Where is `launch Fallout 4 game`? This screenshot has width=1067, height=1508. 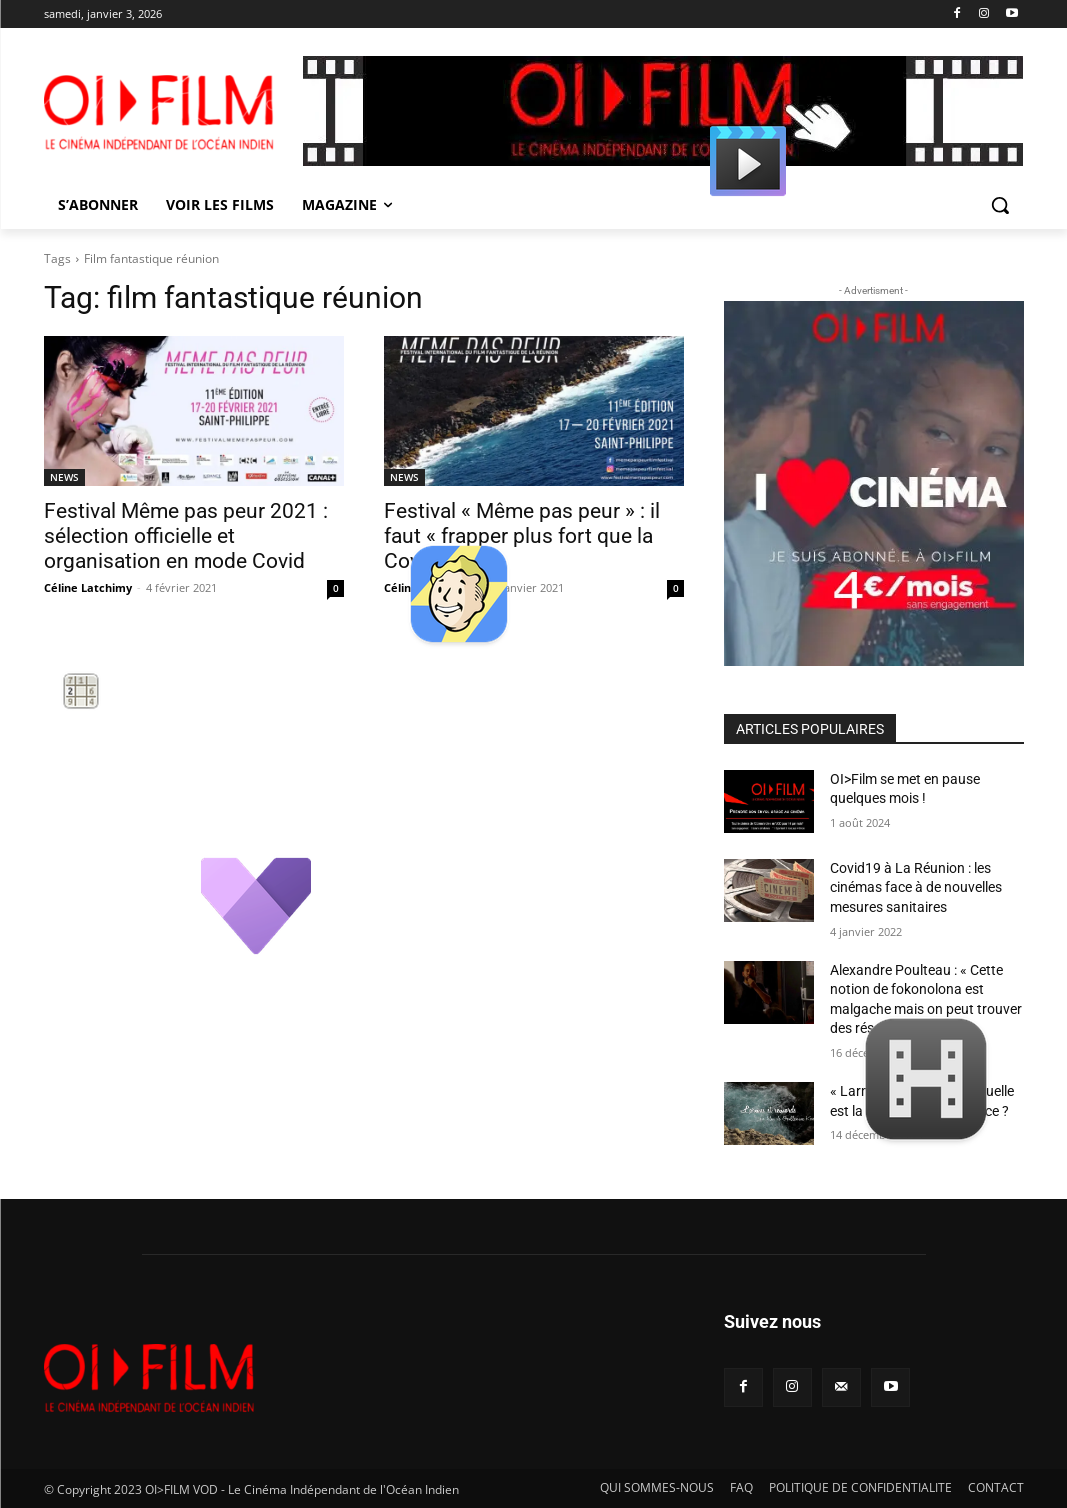 launch Fallout 4 game is located at coordinates (459, 594).